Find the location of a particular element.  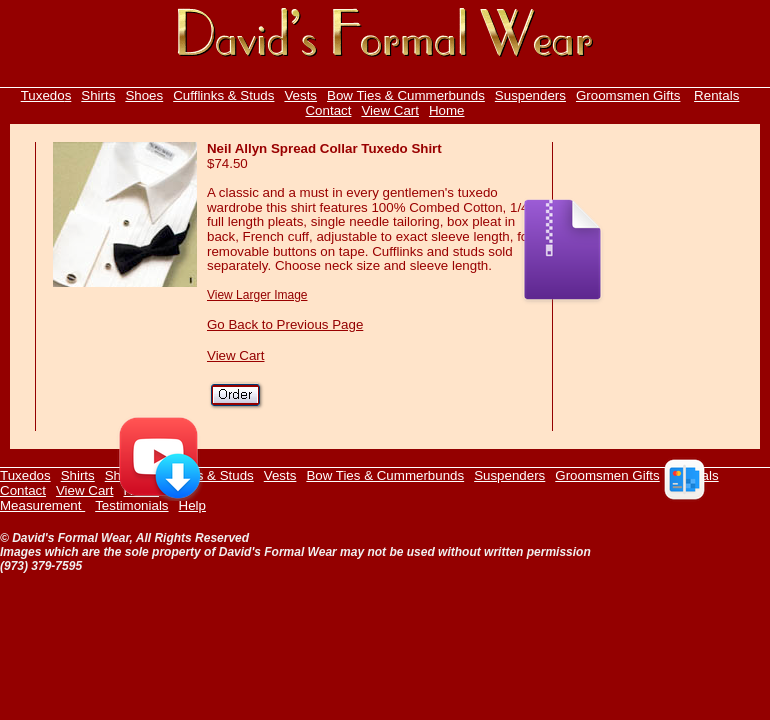

a compressed bzip archive file is located at coordinates (562, 251).